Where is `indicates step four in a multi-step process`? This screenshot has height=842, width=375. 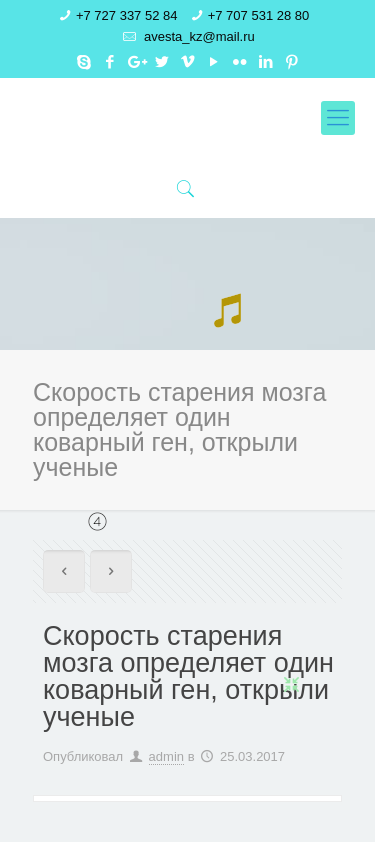
indicates step four in a multi-step process is located at coordinates (97, 521).